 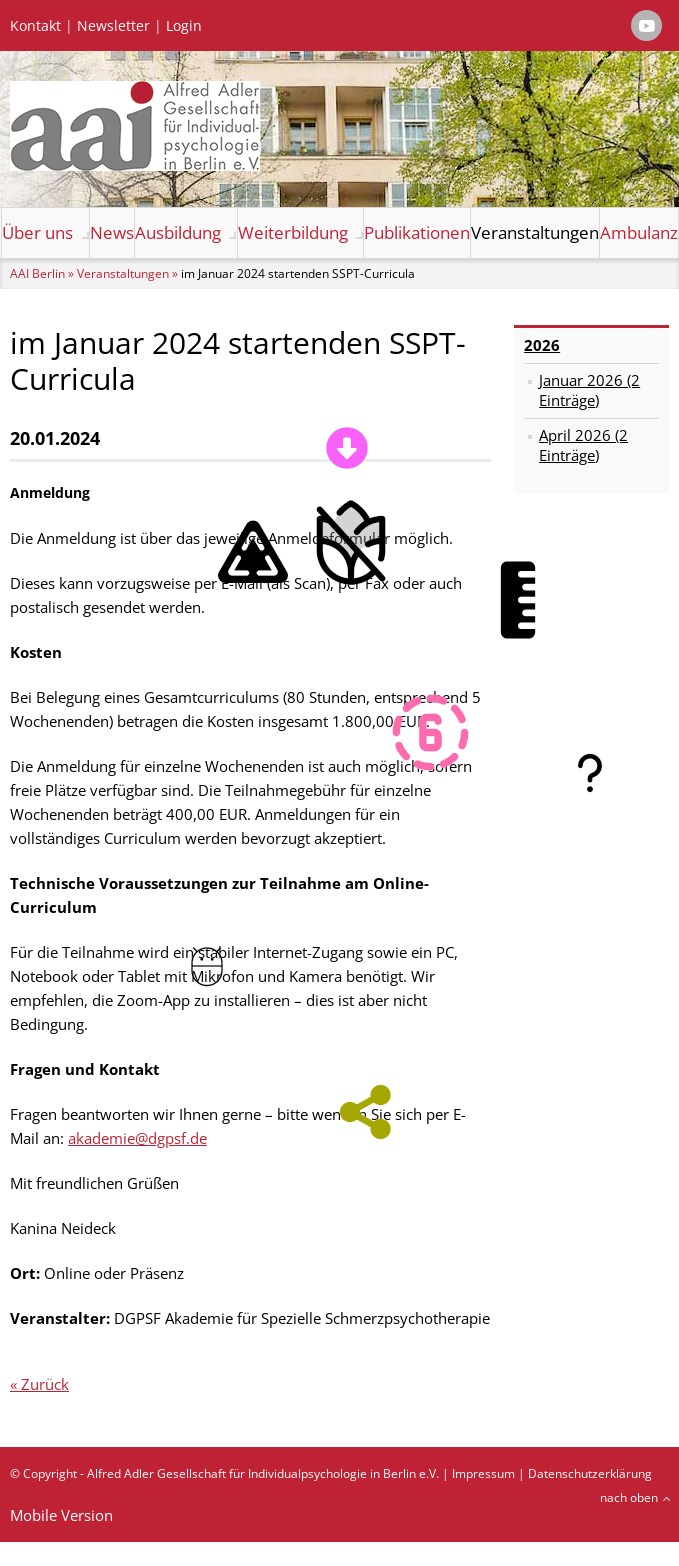 What do you see at coordinates (347, 448) in the screenshot?
I see `download a file or content` at bounding box center [347, 448].